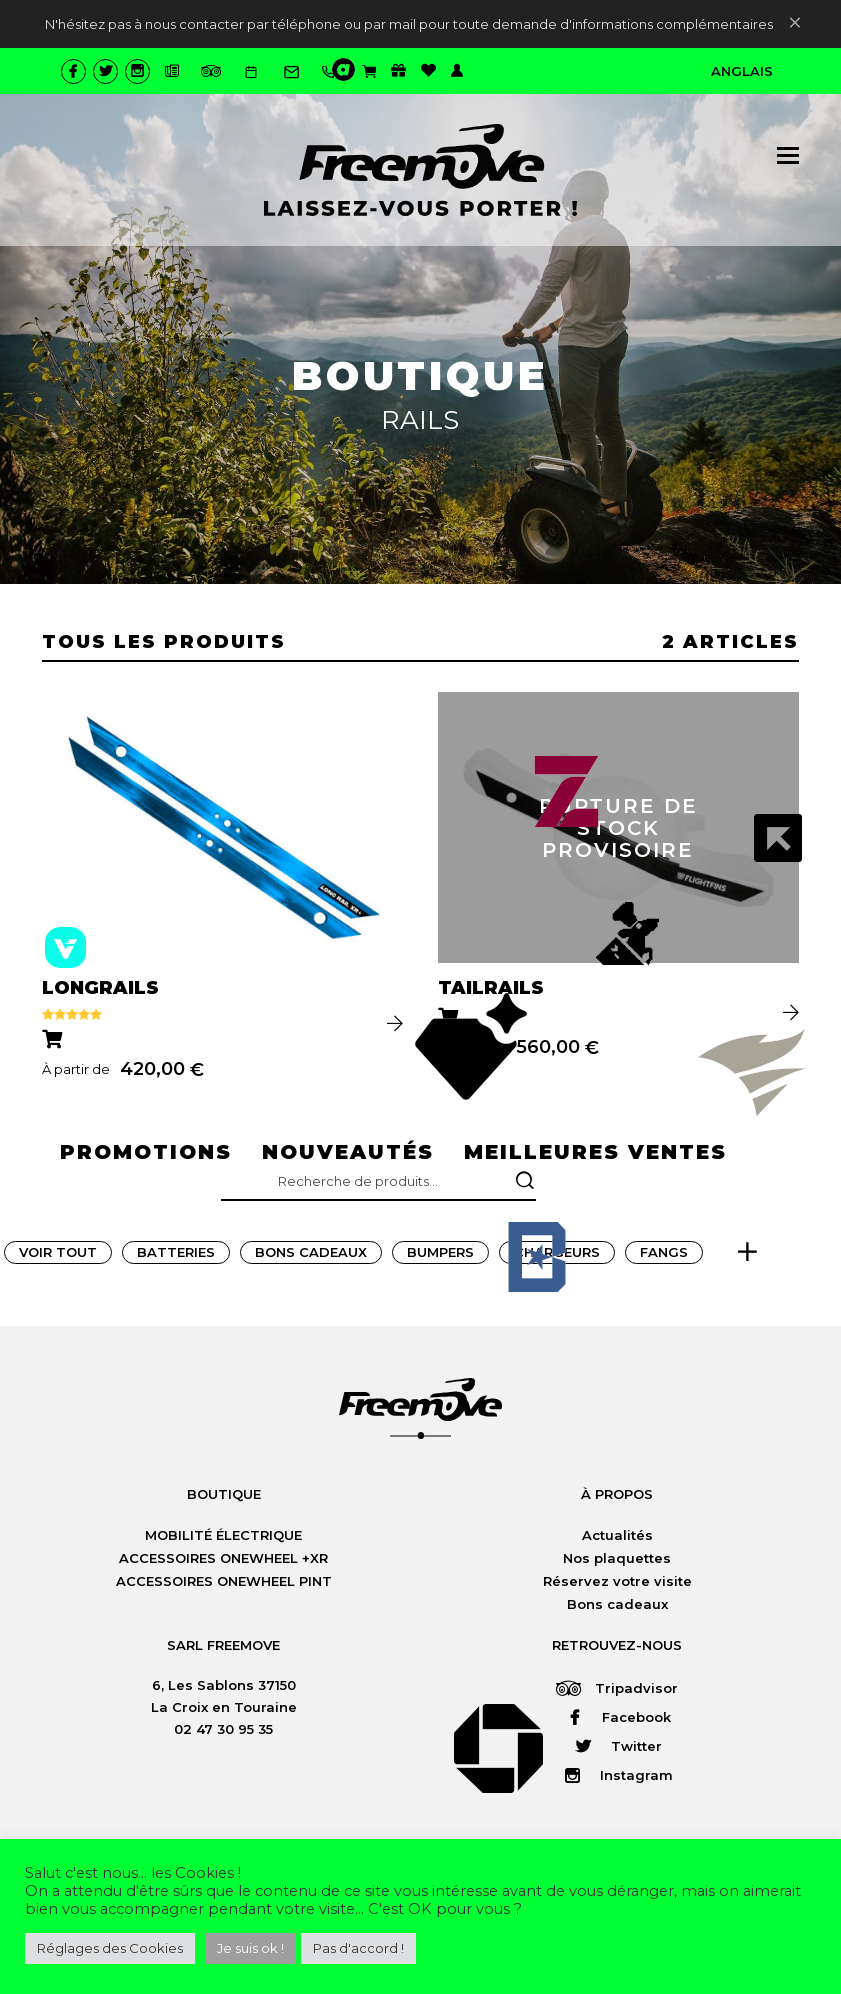 The image size is (841, 1994). I want to click on OpenZeppelin brand logo, so click(566, 791).